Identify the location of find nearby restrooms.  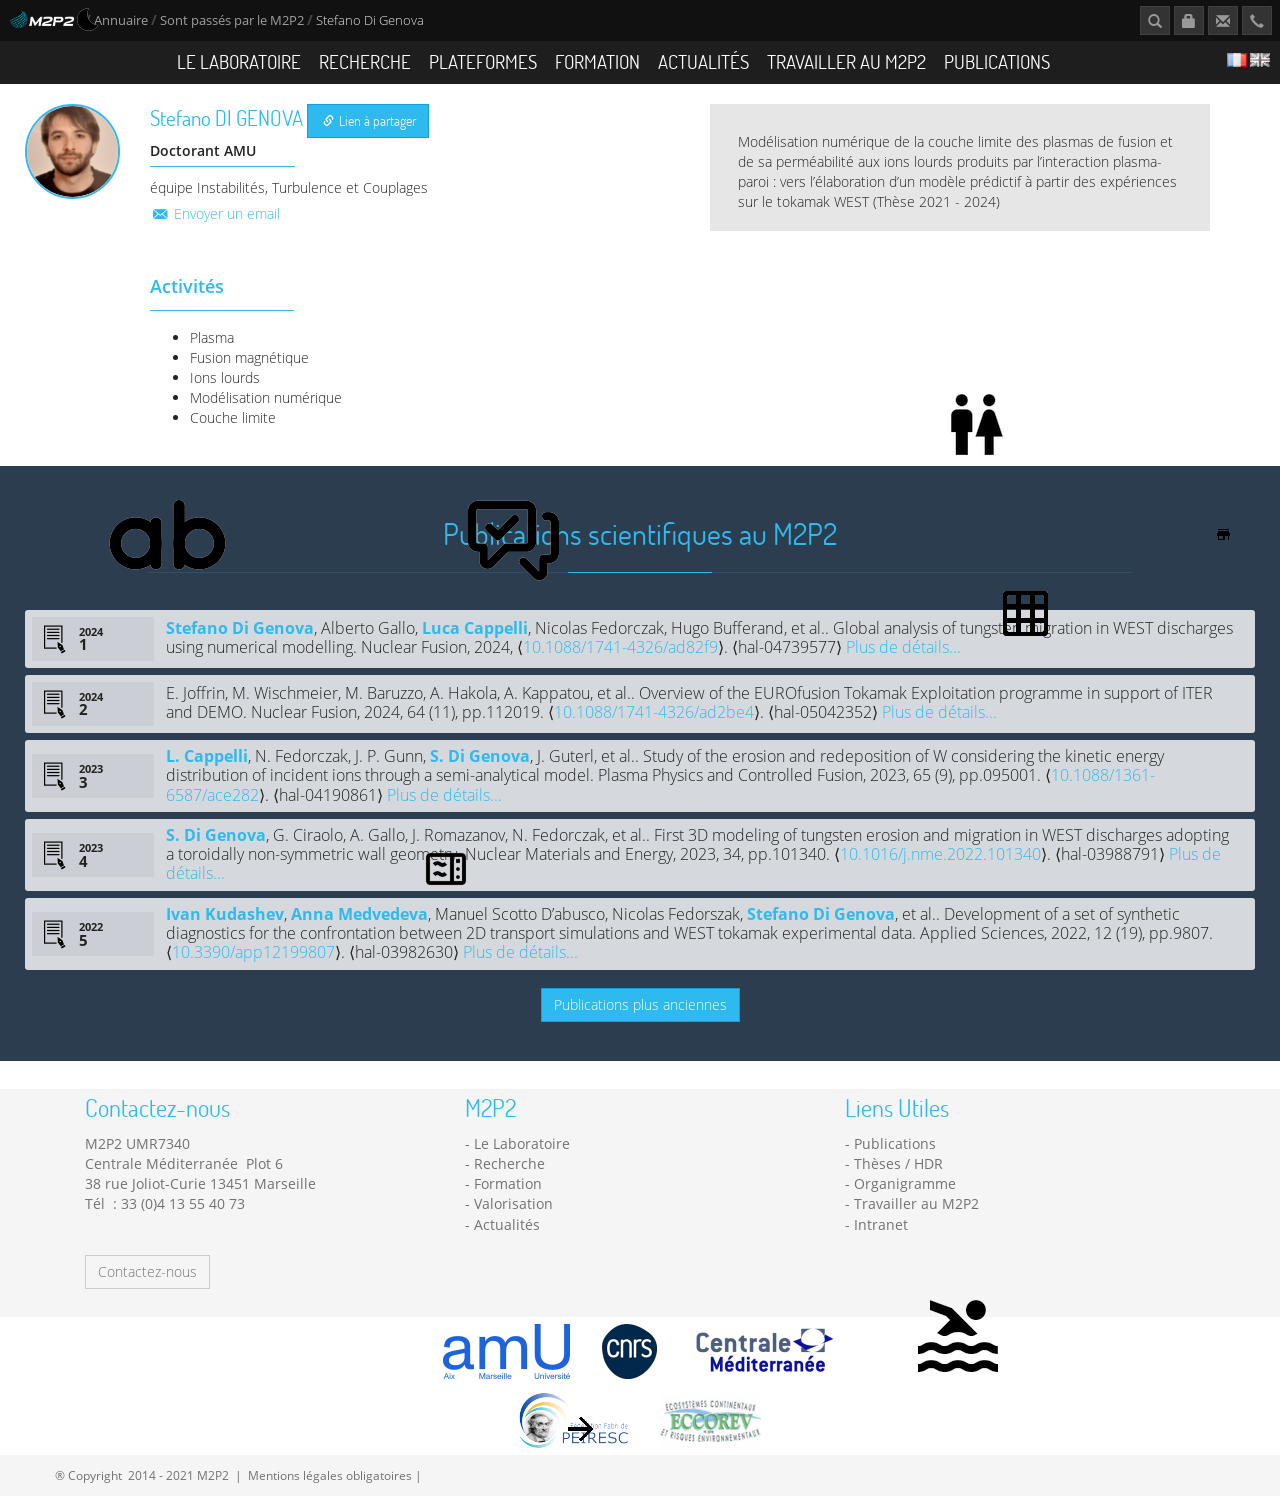
(975, 424).